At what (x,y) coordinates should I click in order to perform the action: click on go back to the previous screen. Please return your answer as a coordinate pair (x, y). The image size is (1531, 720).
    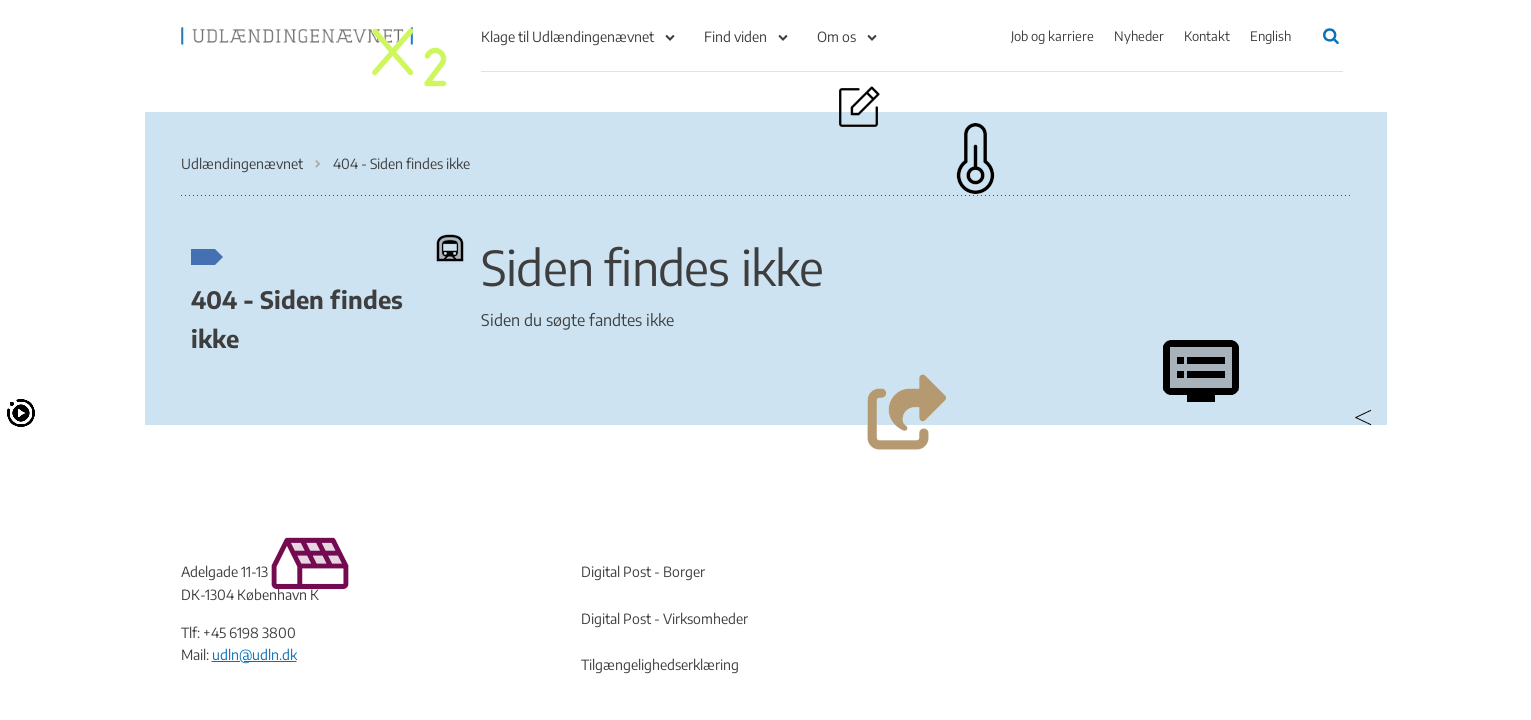
    Looking at the image, I should click on (1363, 417).